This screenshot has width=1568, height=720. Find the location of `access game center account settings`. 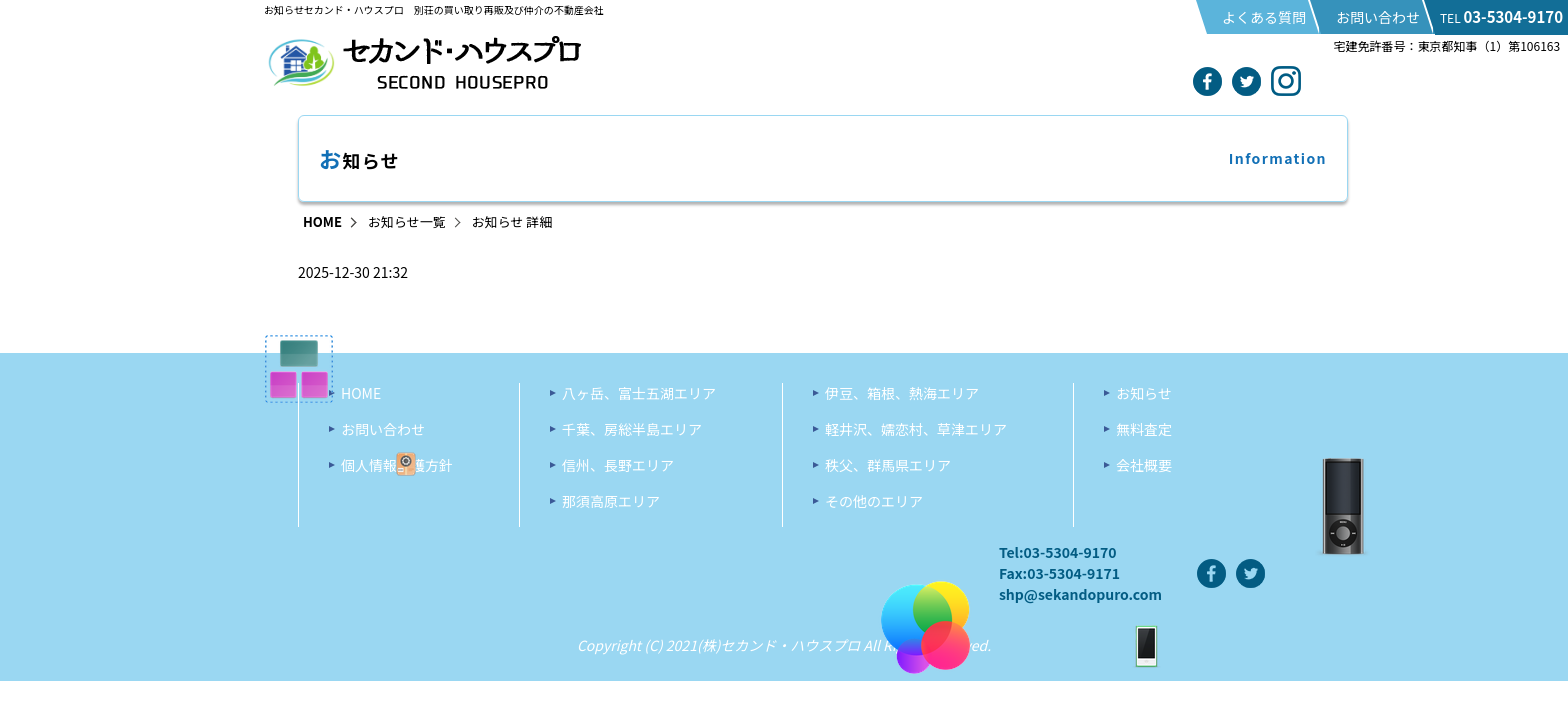

access game center account settings is located at coordinates (925, 627).